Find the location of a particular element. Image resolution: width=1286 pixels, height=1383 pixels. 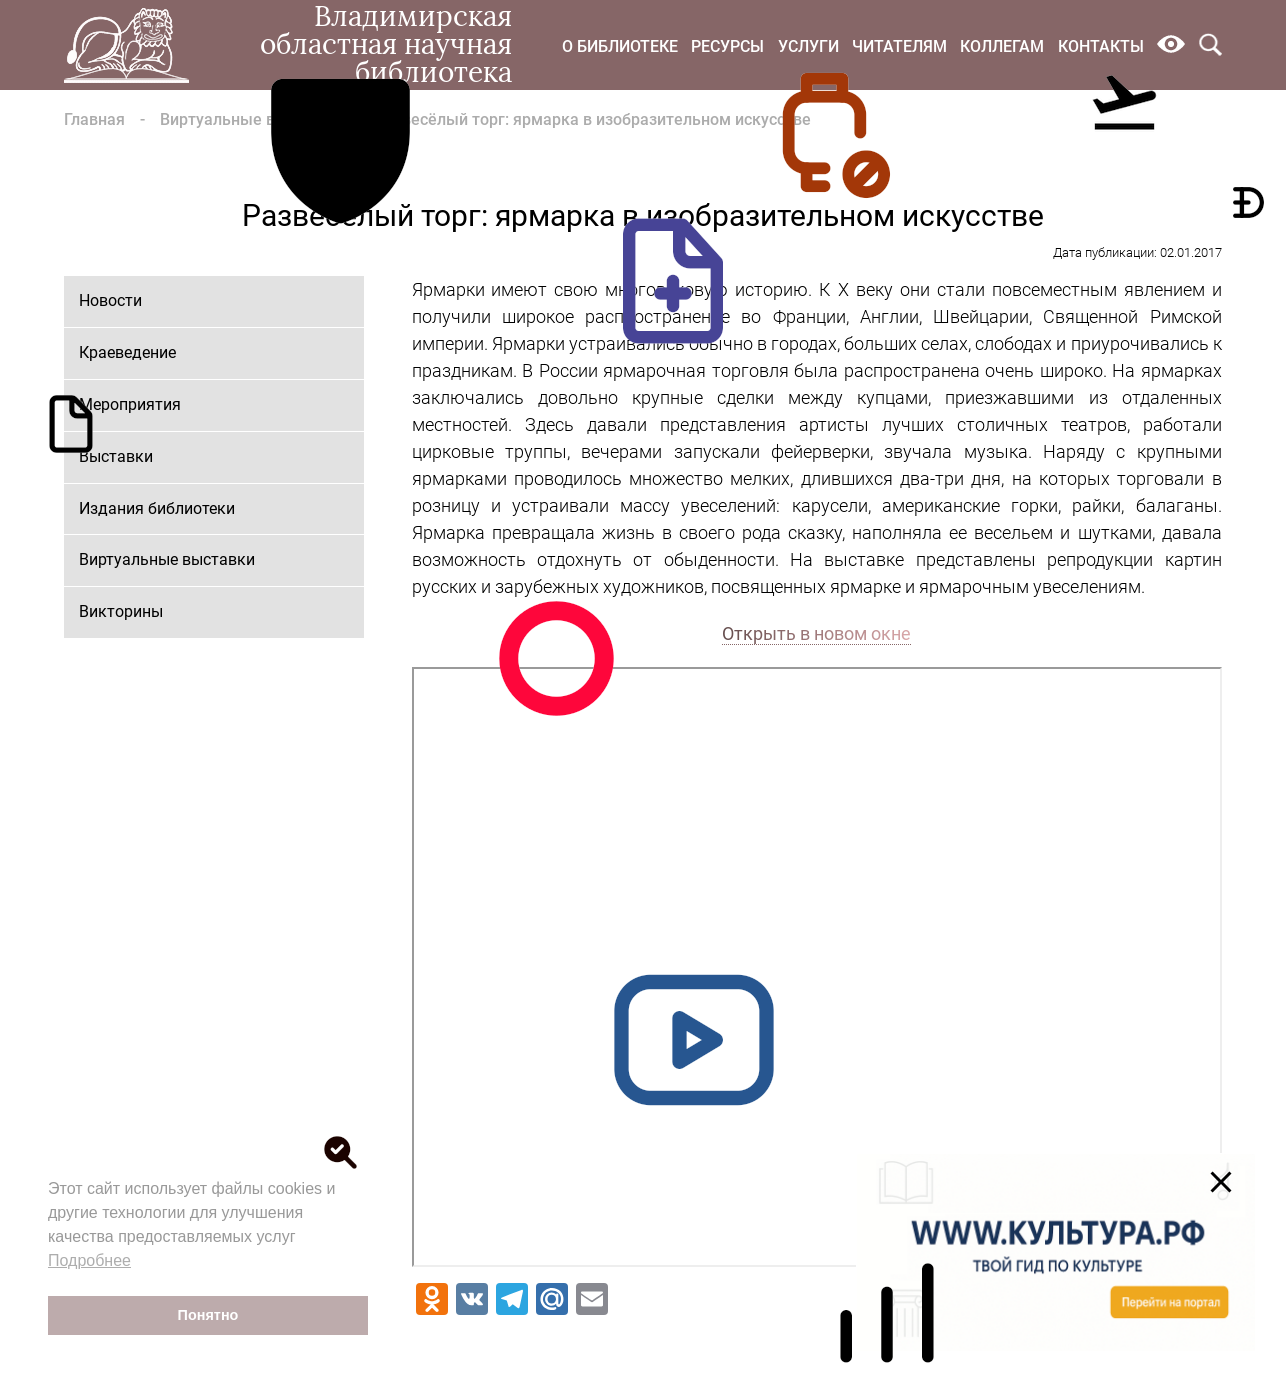

search completed successfully is located at coordinates (340, 1152).